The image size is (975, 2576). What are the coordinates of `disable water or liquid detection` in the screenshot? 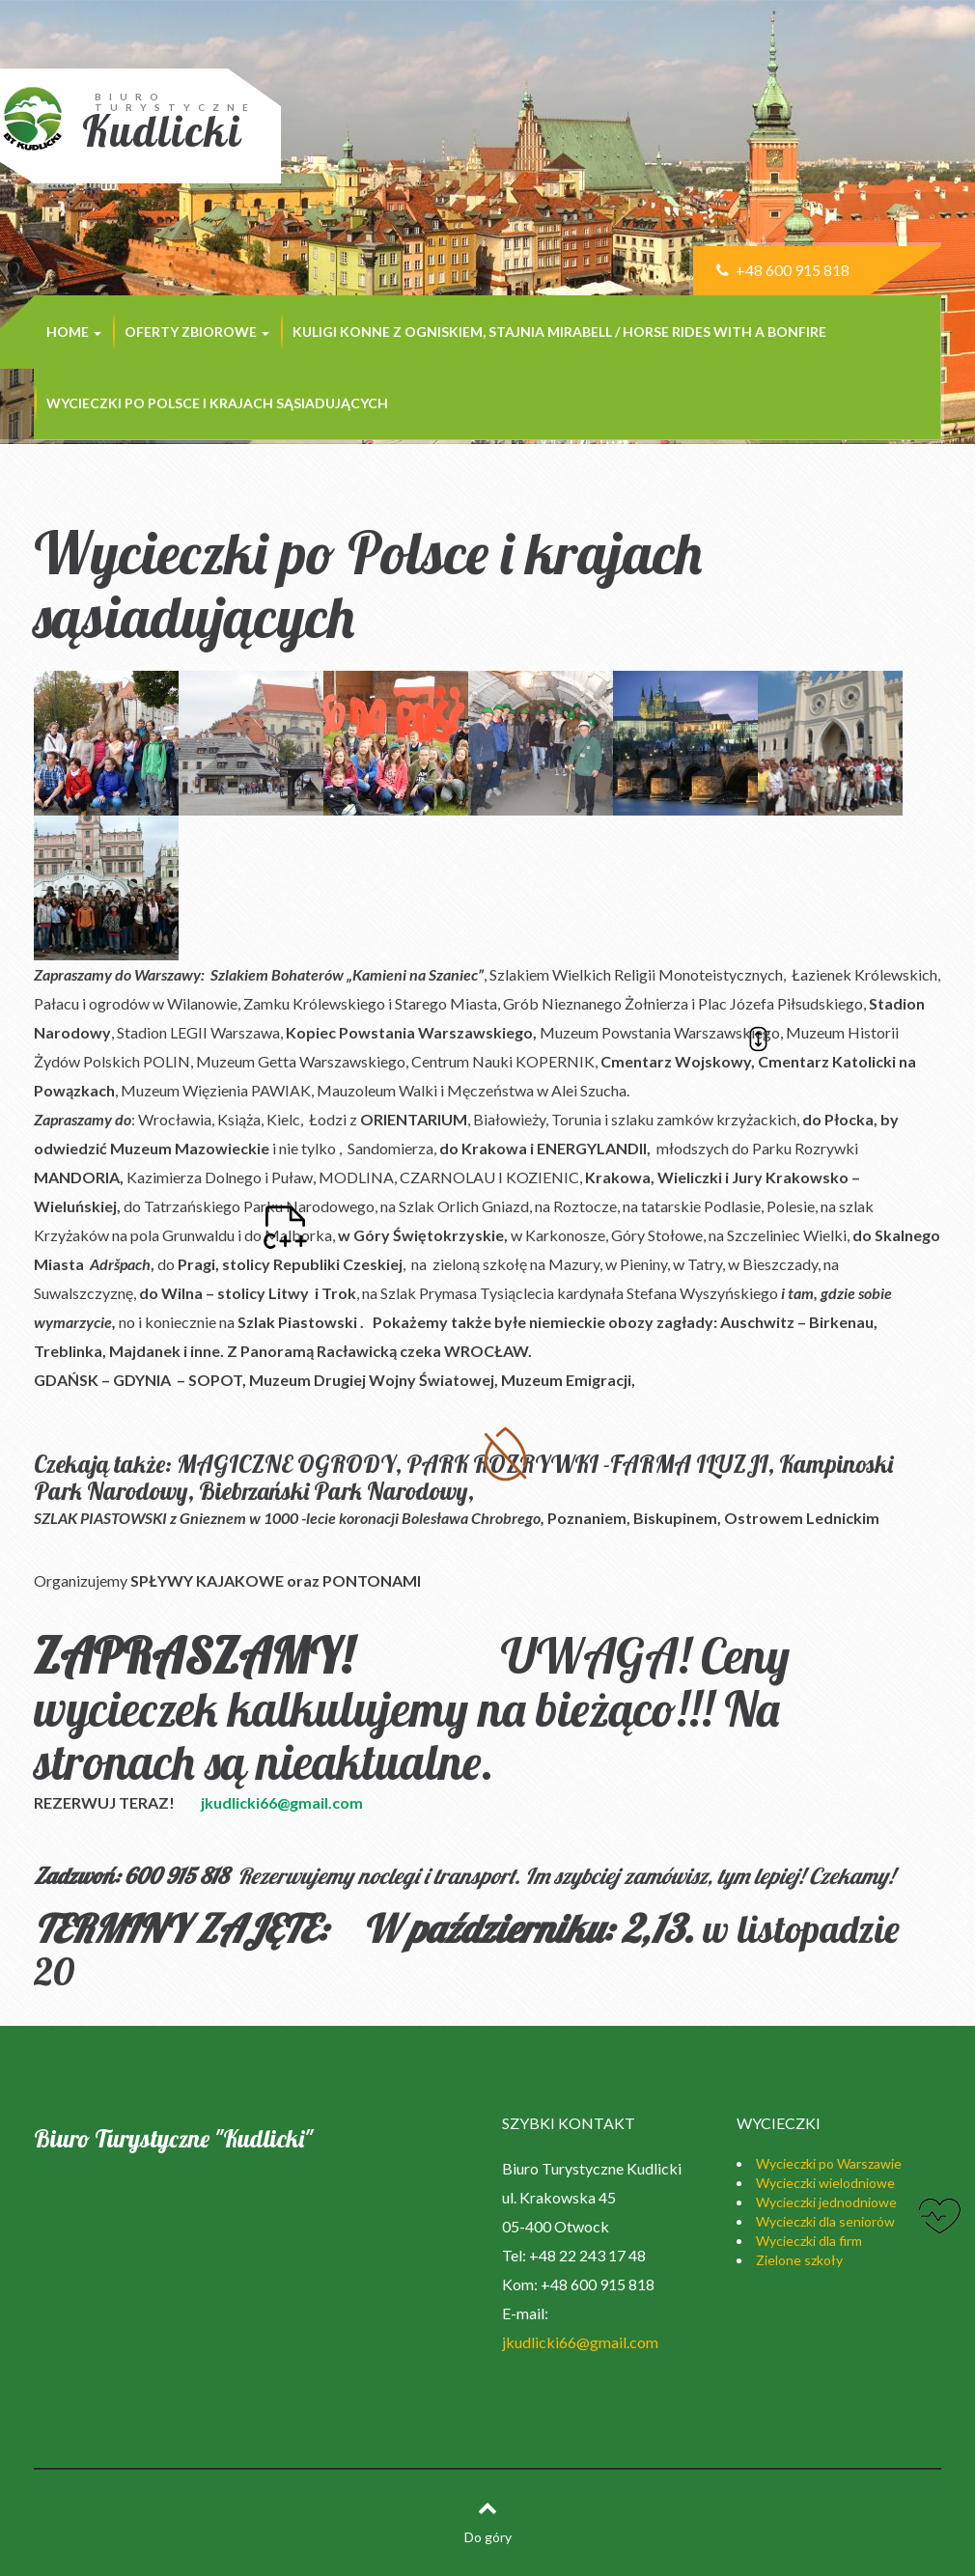 It's located at (505, 1455).